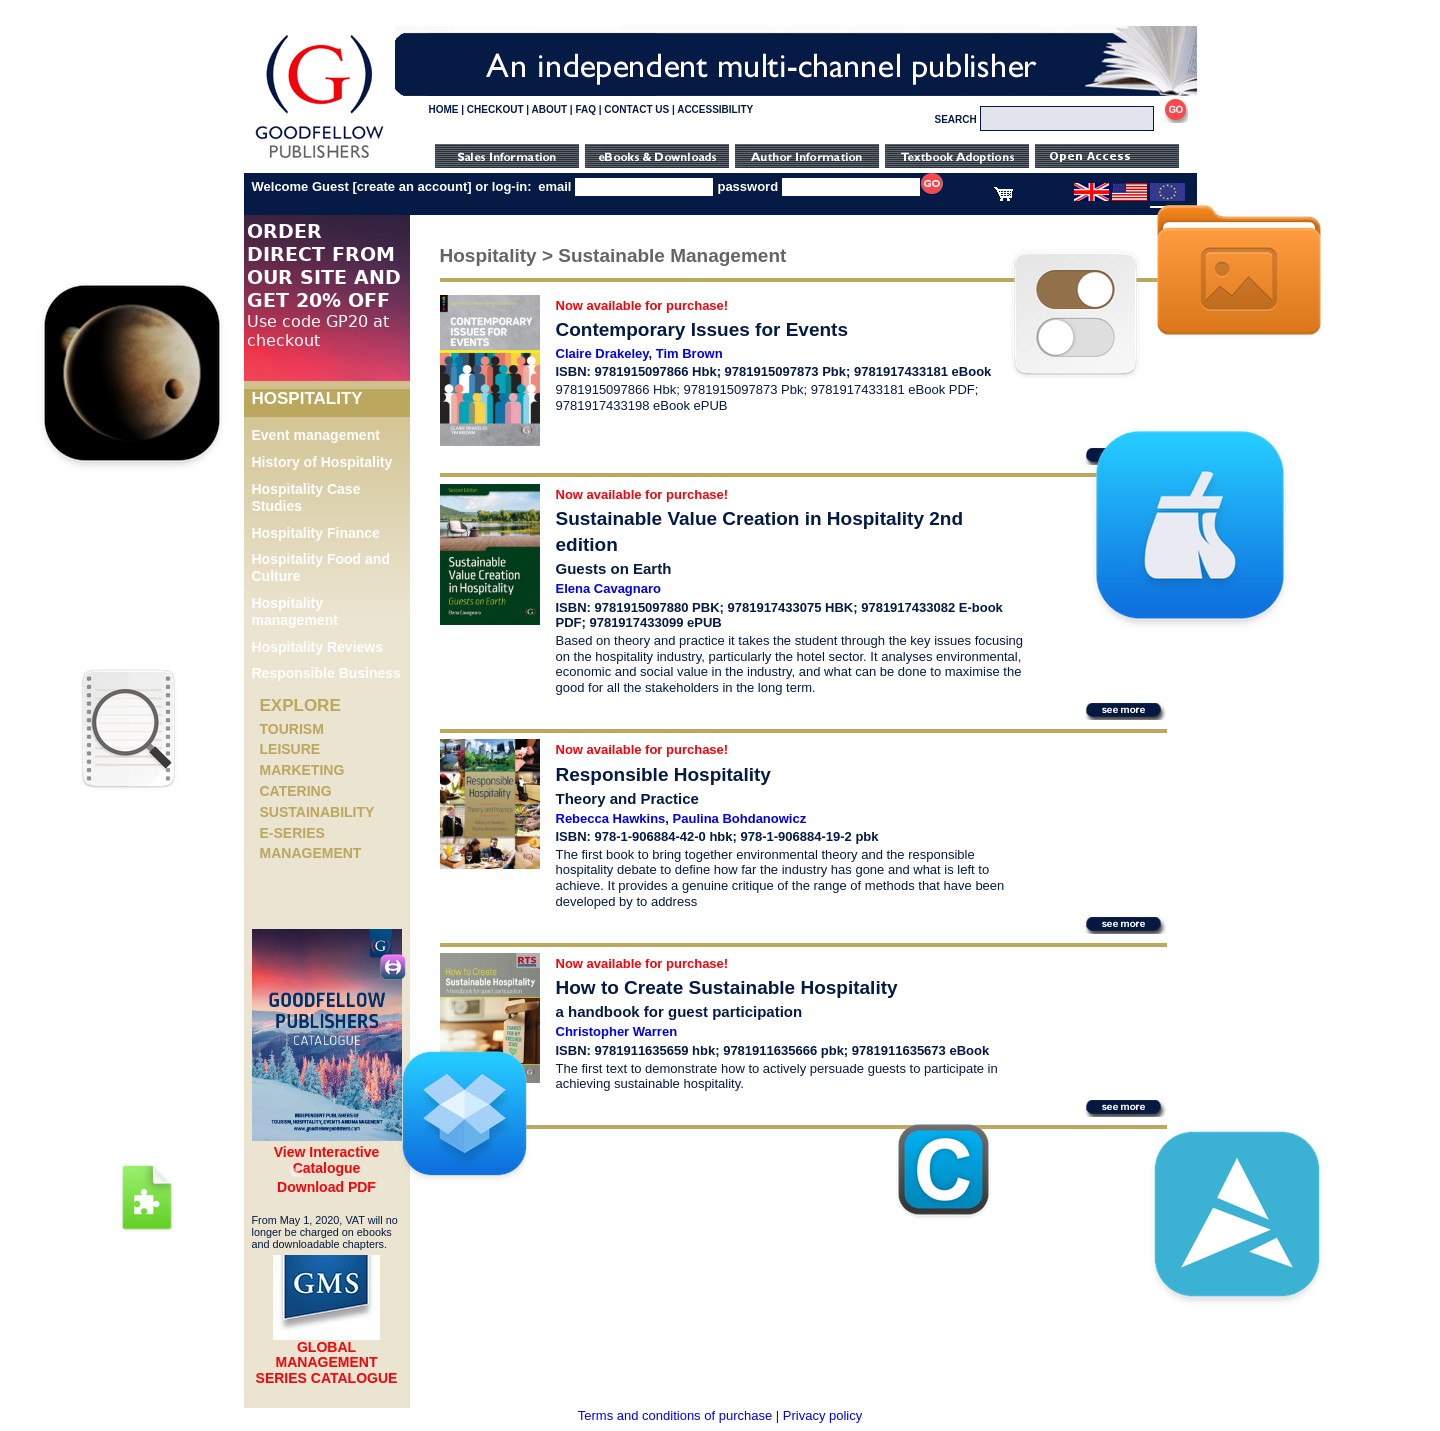 Image resolution: width=1440 pixels, height=1431 pixels. I want to click on launch the artix linux application, so click(1237, 1214).